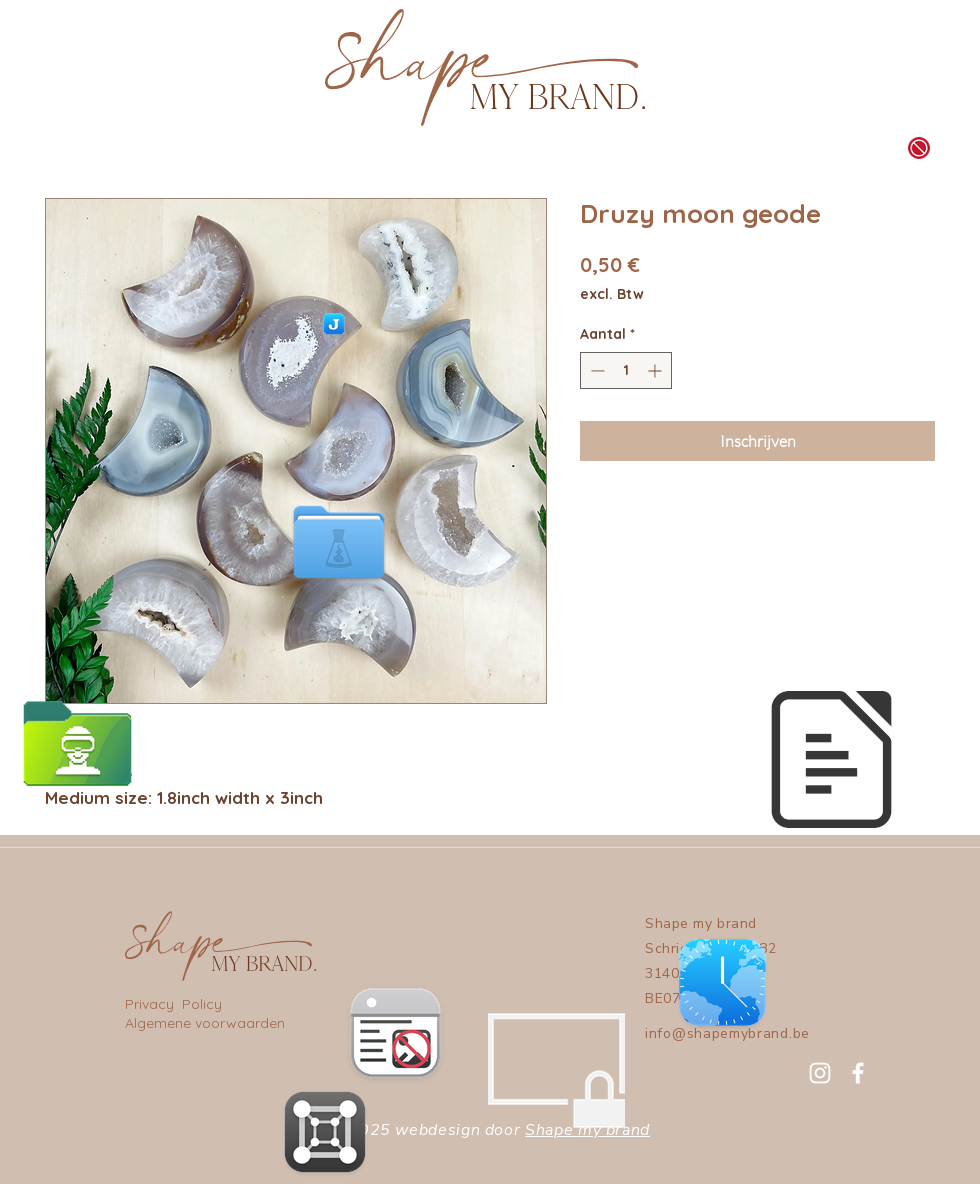 The image size is (980, 1184). I want to click on access ad blocker settings in your web browser, so click(395, 1034).